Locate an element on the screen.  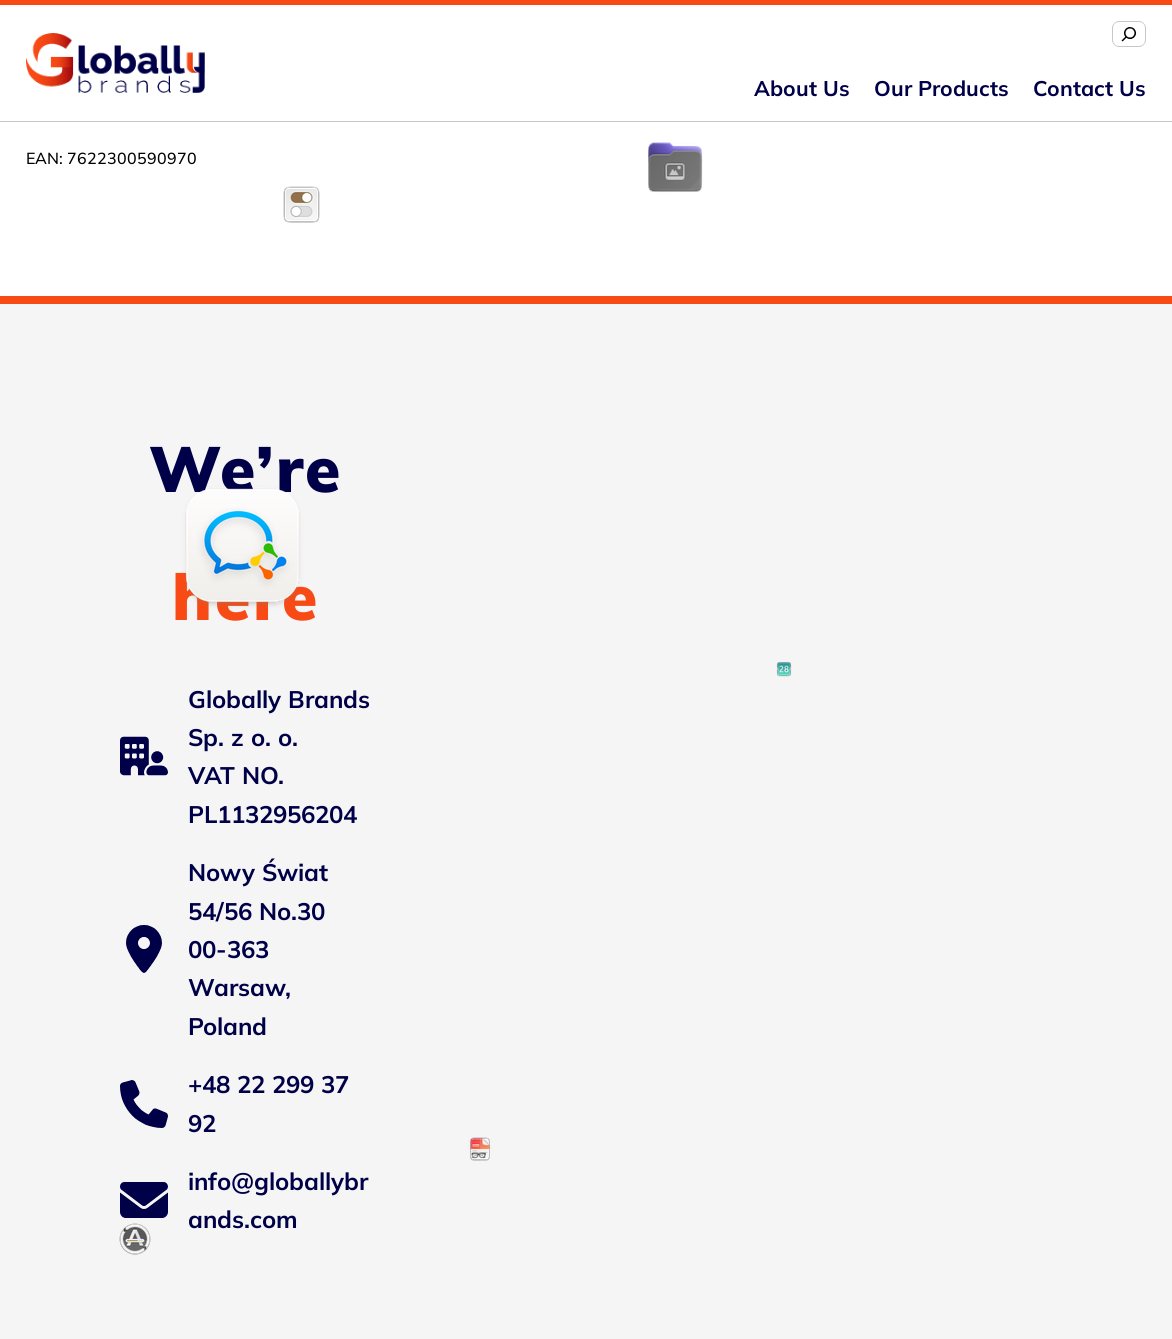
open your pictures folder is located at coordinates (675, 167).